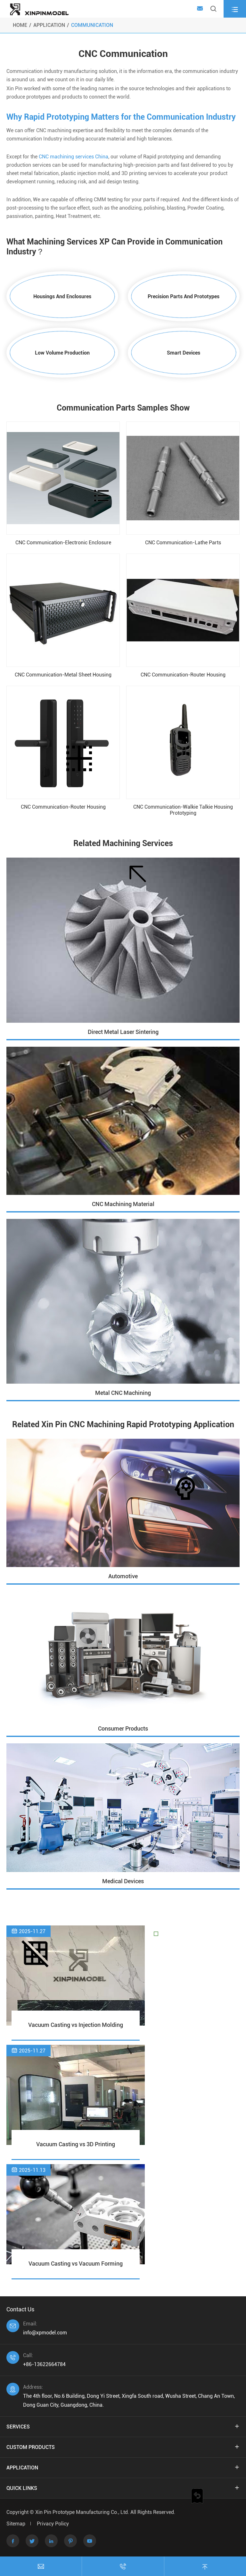 This screenshot has height=2576, width=246. I want to click on maximize the current window, so click(156, 1934).